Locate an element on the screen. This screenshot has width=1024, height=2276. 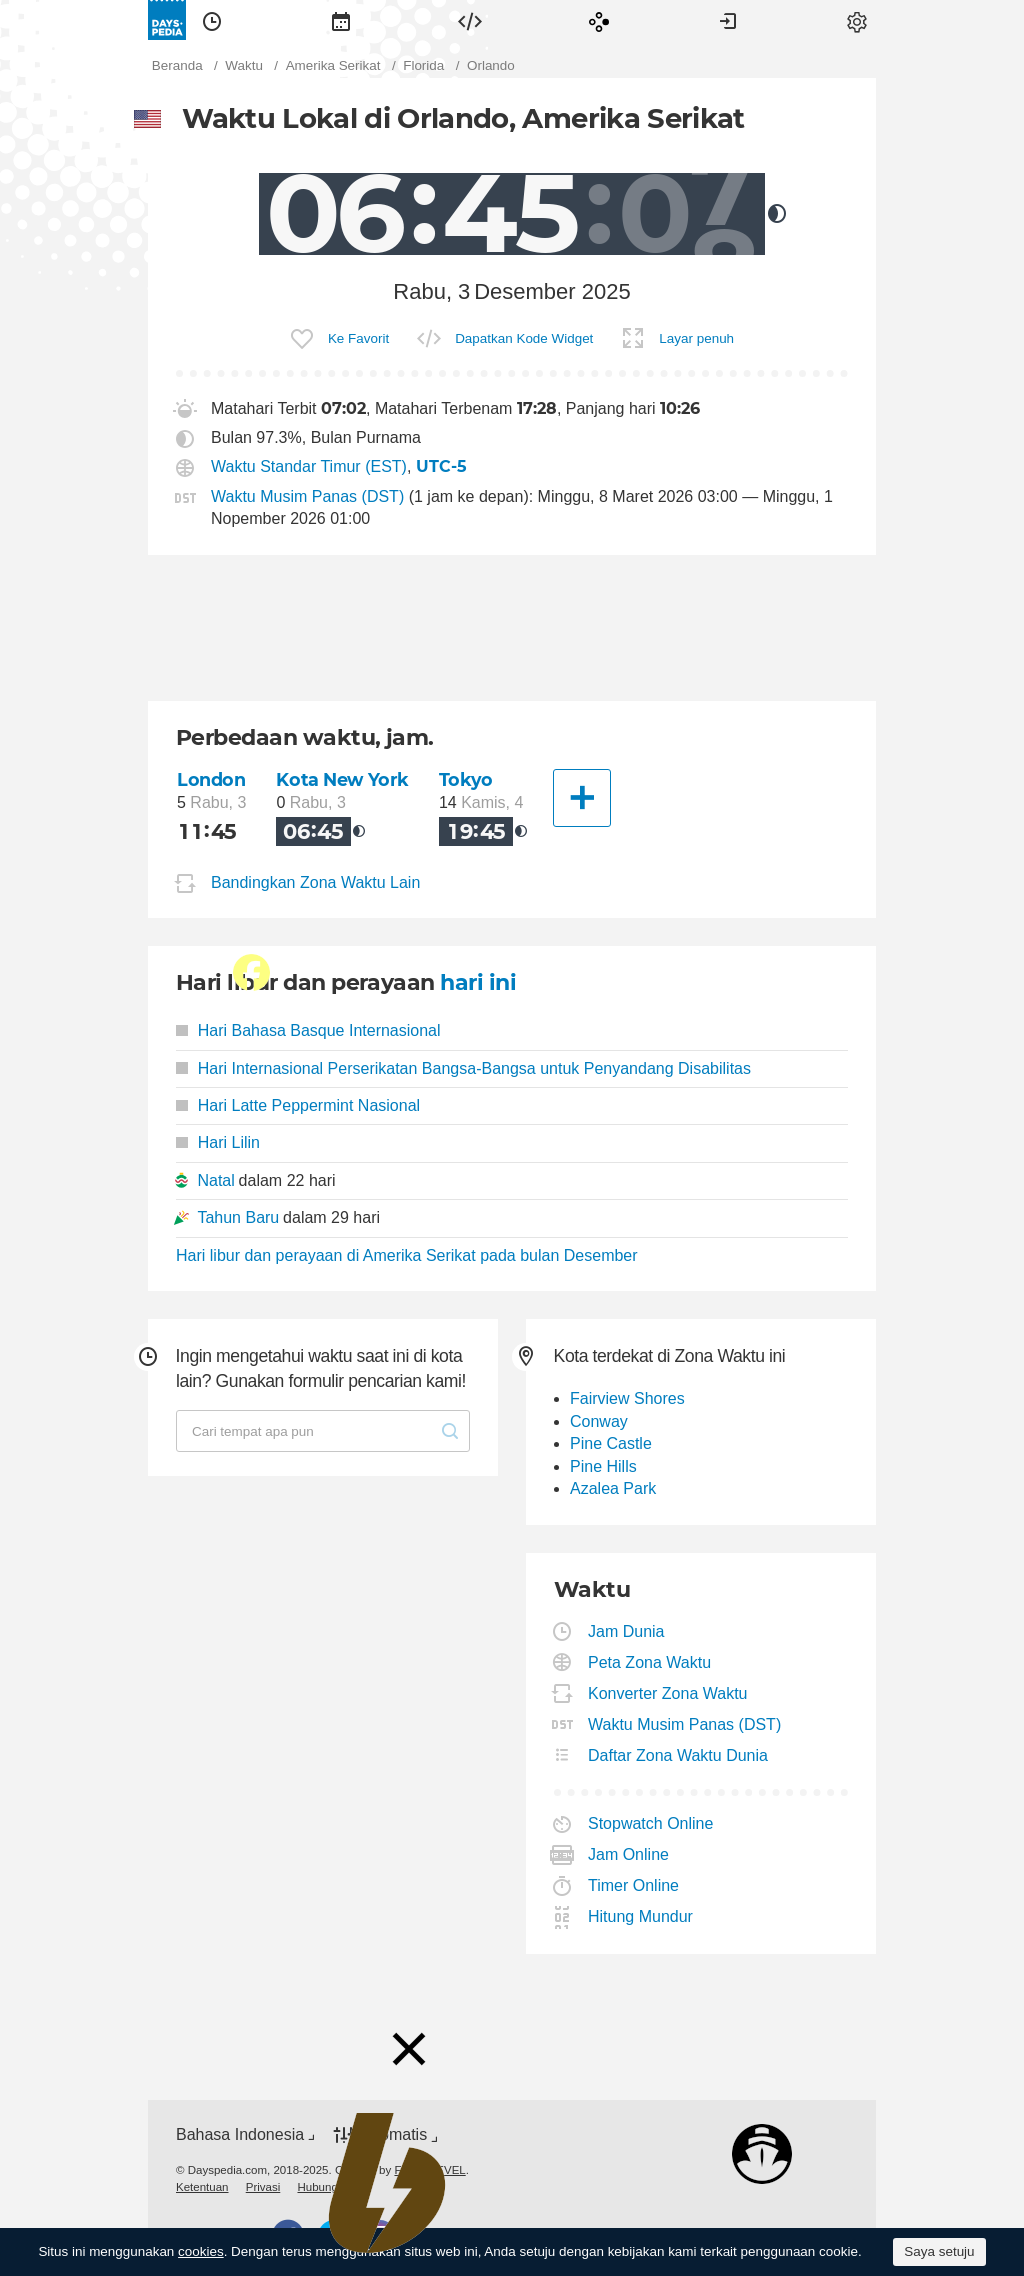
codeship logo is located at coordinates (762, 2154).